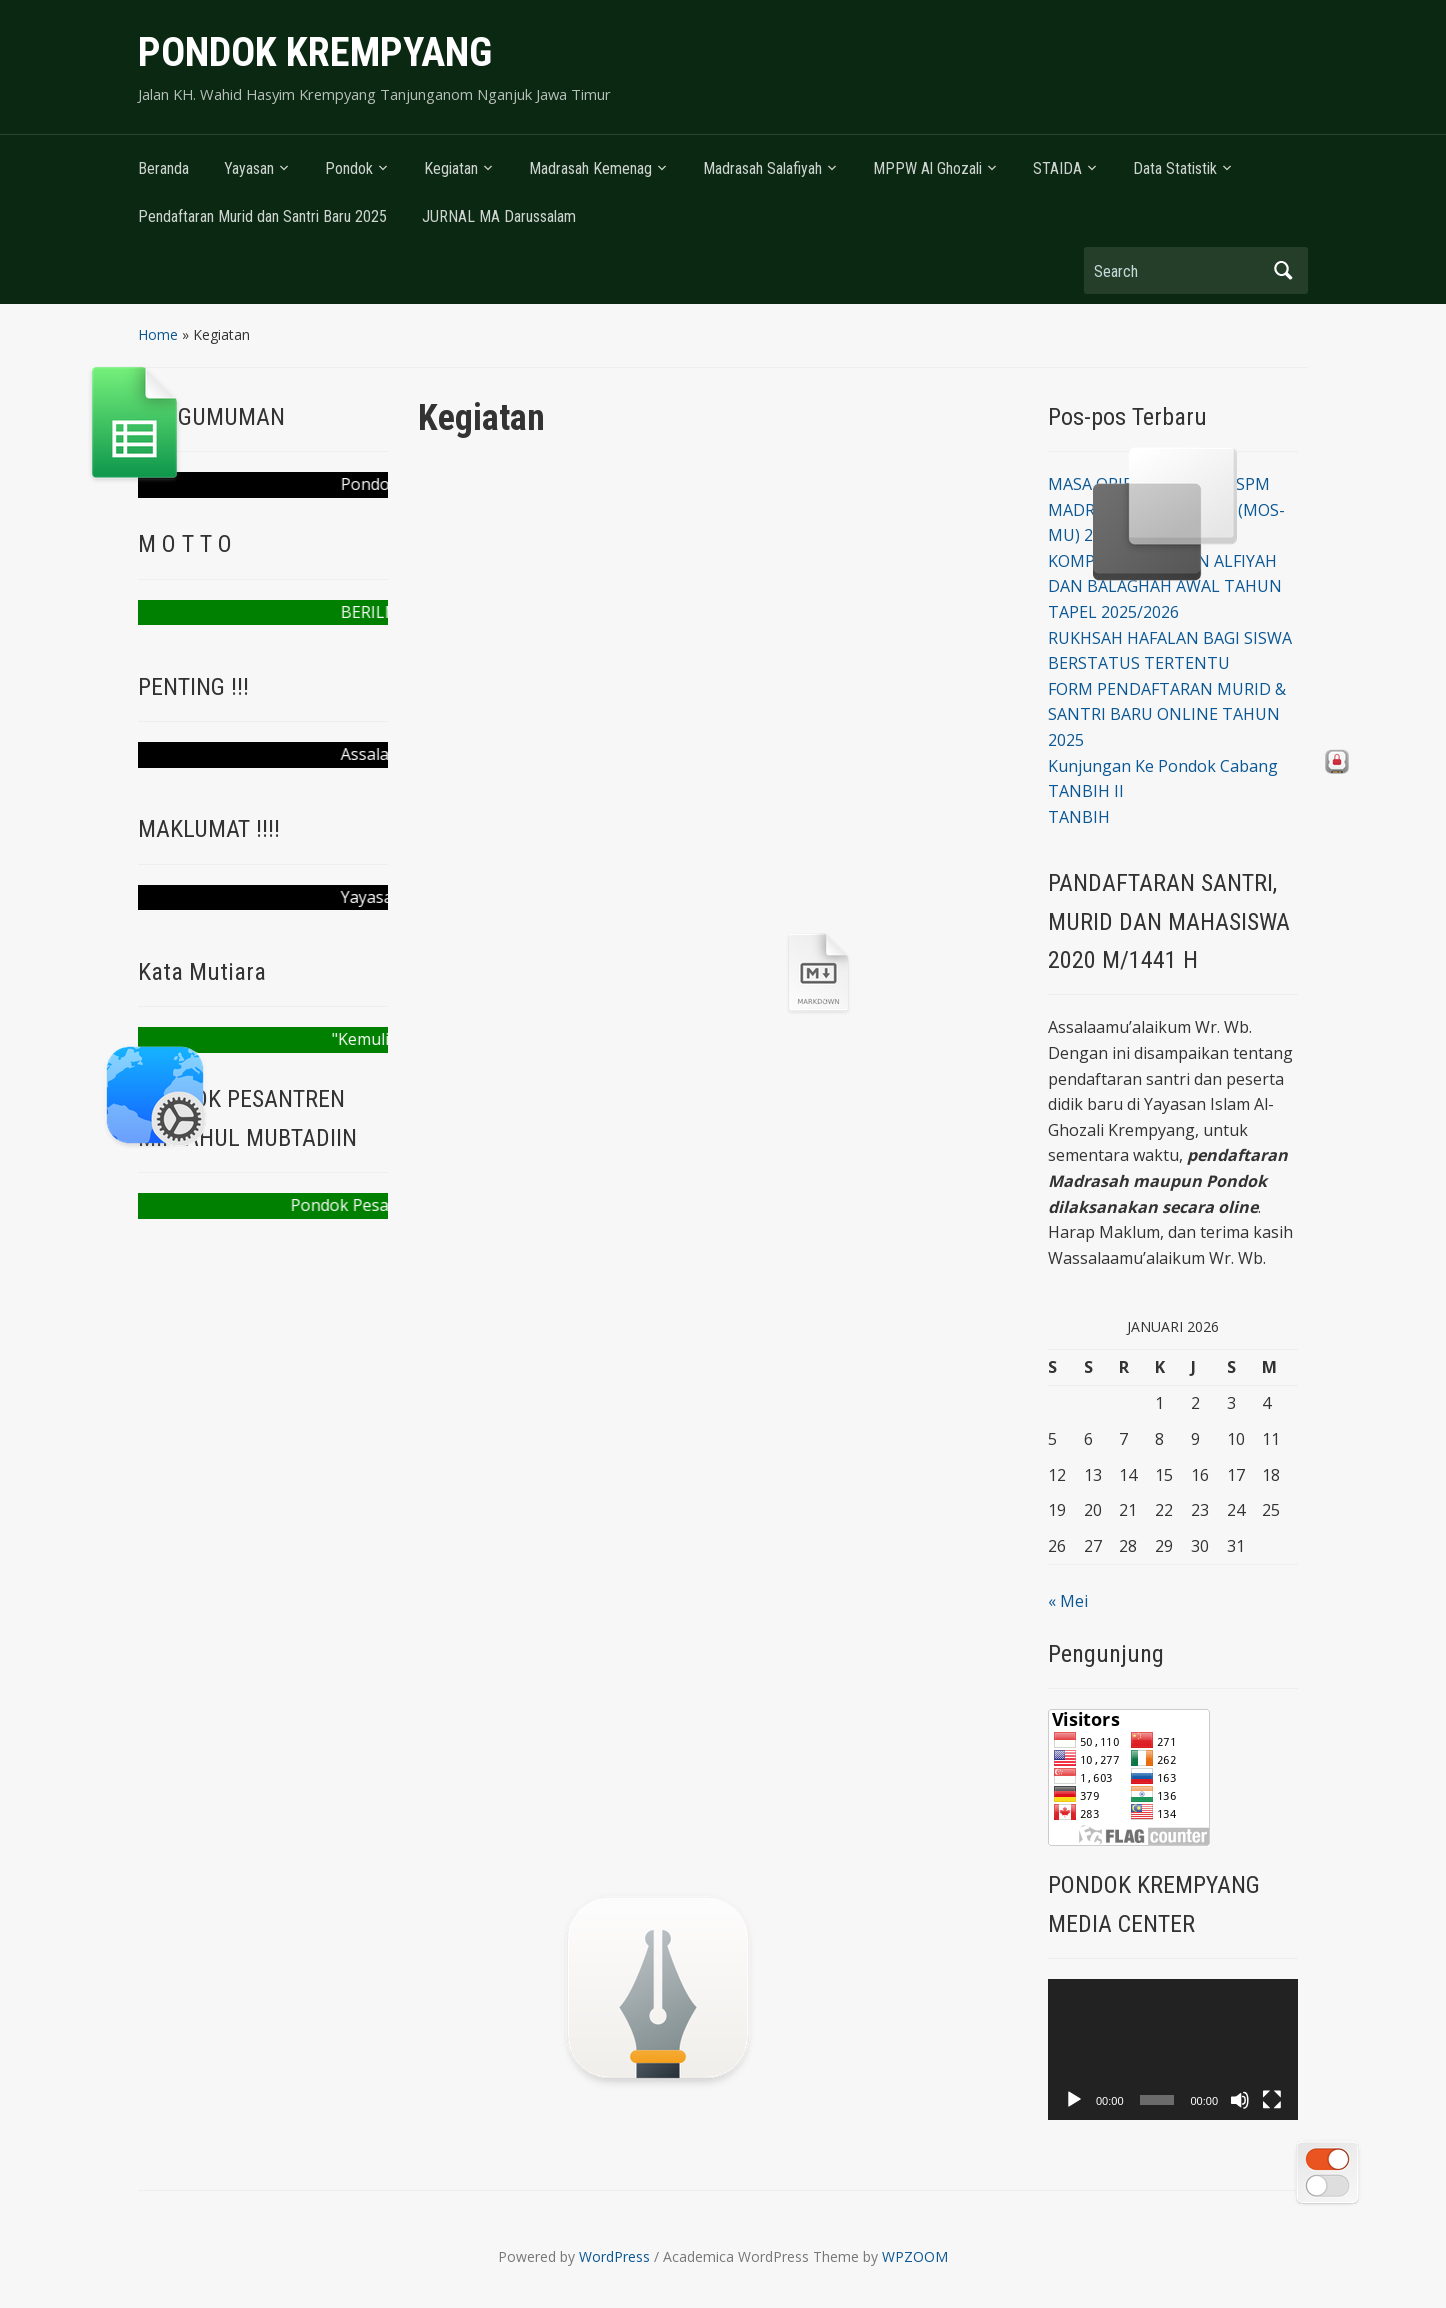  Describe the element at coordinates (134, 424) in the screenshot. I see `open a spreadsheet file` at that location.